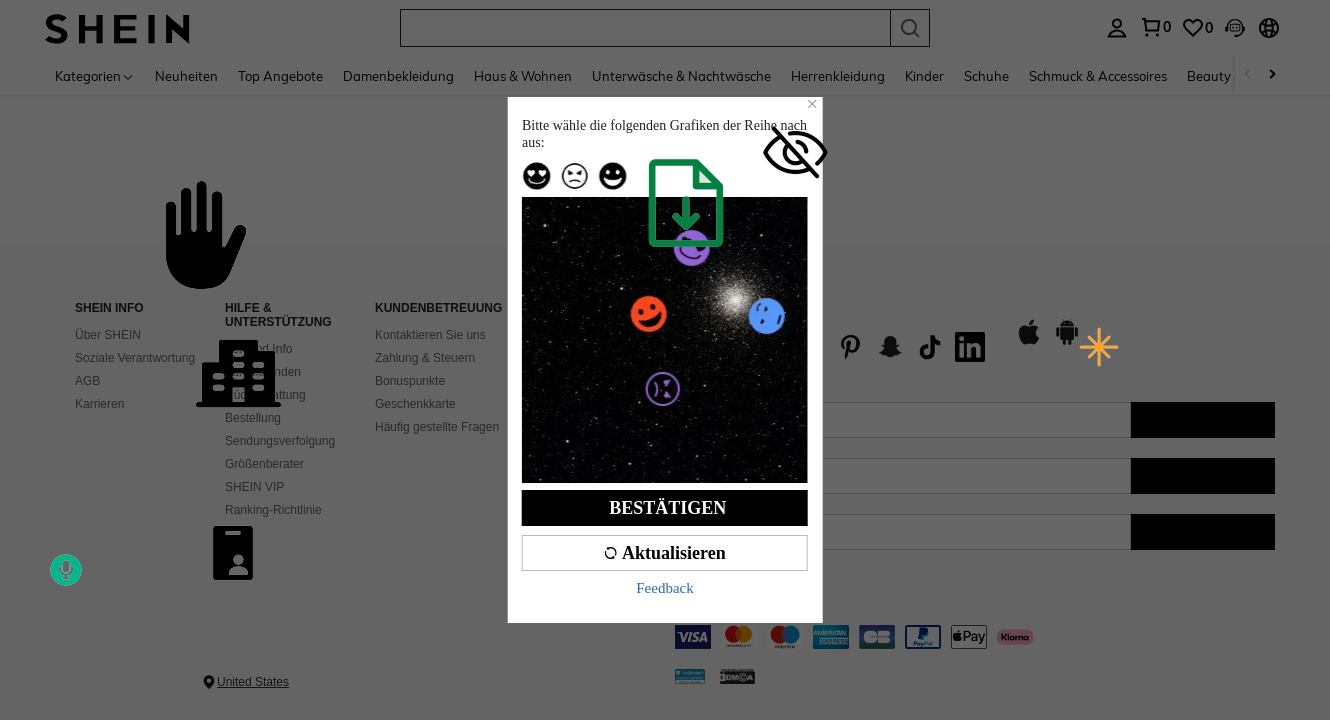  What do you see at coordinates (1099, 347) in the screenshot?
I see `indicates a featured or starred item` at bounding box center [1099, 347].